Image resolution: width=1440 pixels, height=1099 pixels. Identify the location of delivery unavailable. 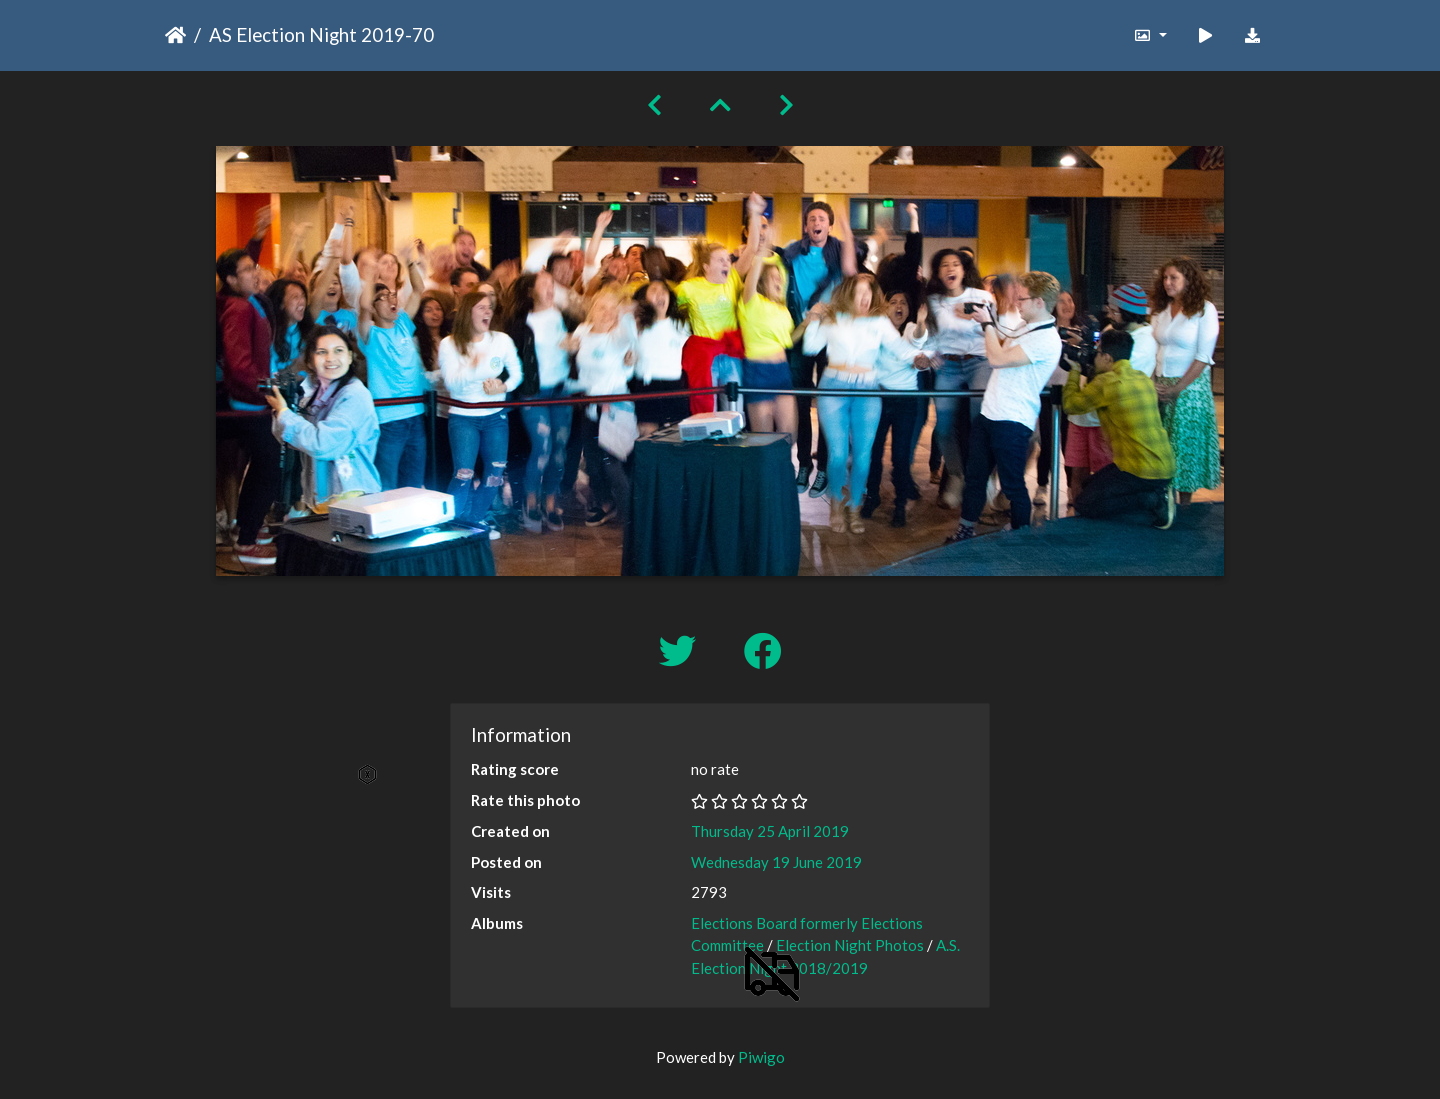
(772, 974).